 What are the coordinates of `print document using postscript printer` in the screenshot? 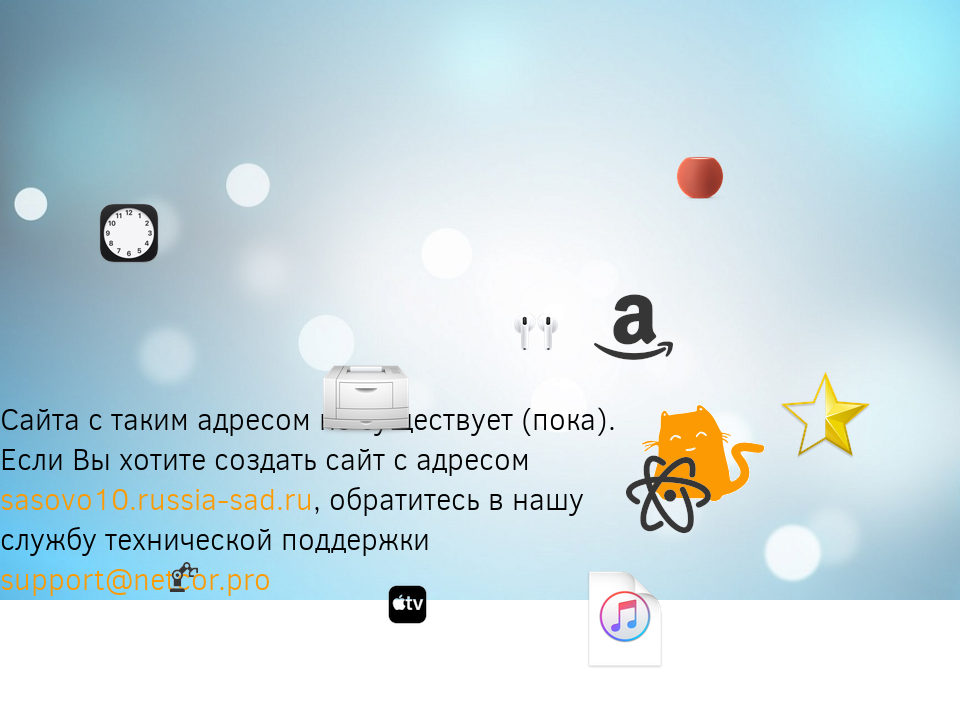 It's located at (366, 398).